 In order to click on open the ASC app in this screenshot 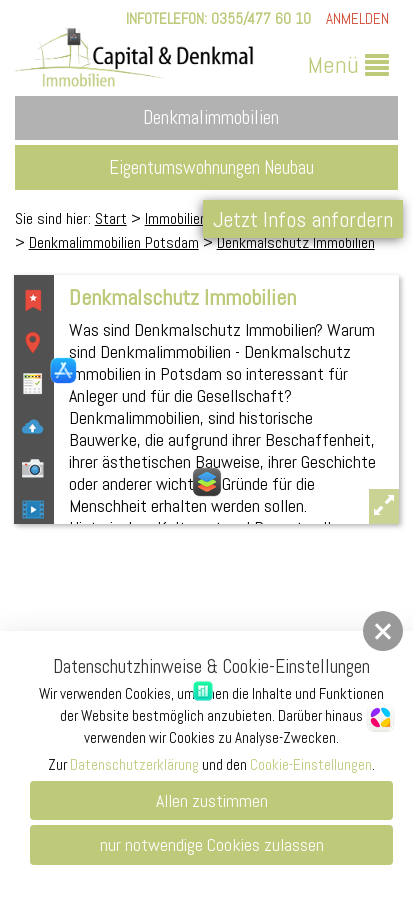, I will do `click(207, 482)`.